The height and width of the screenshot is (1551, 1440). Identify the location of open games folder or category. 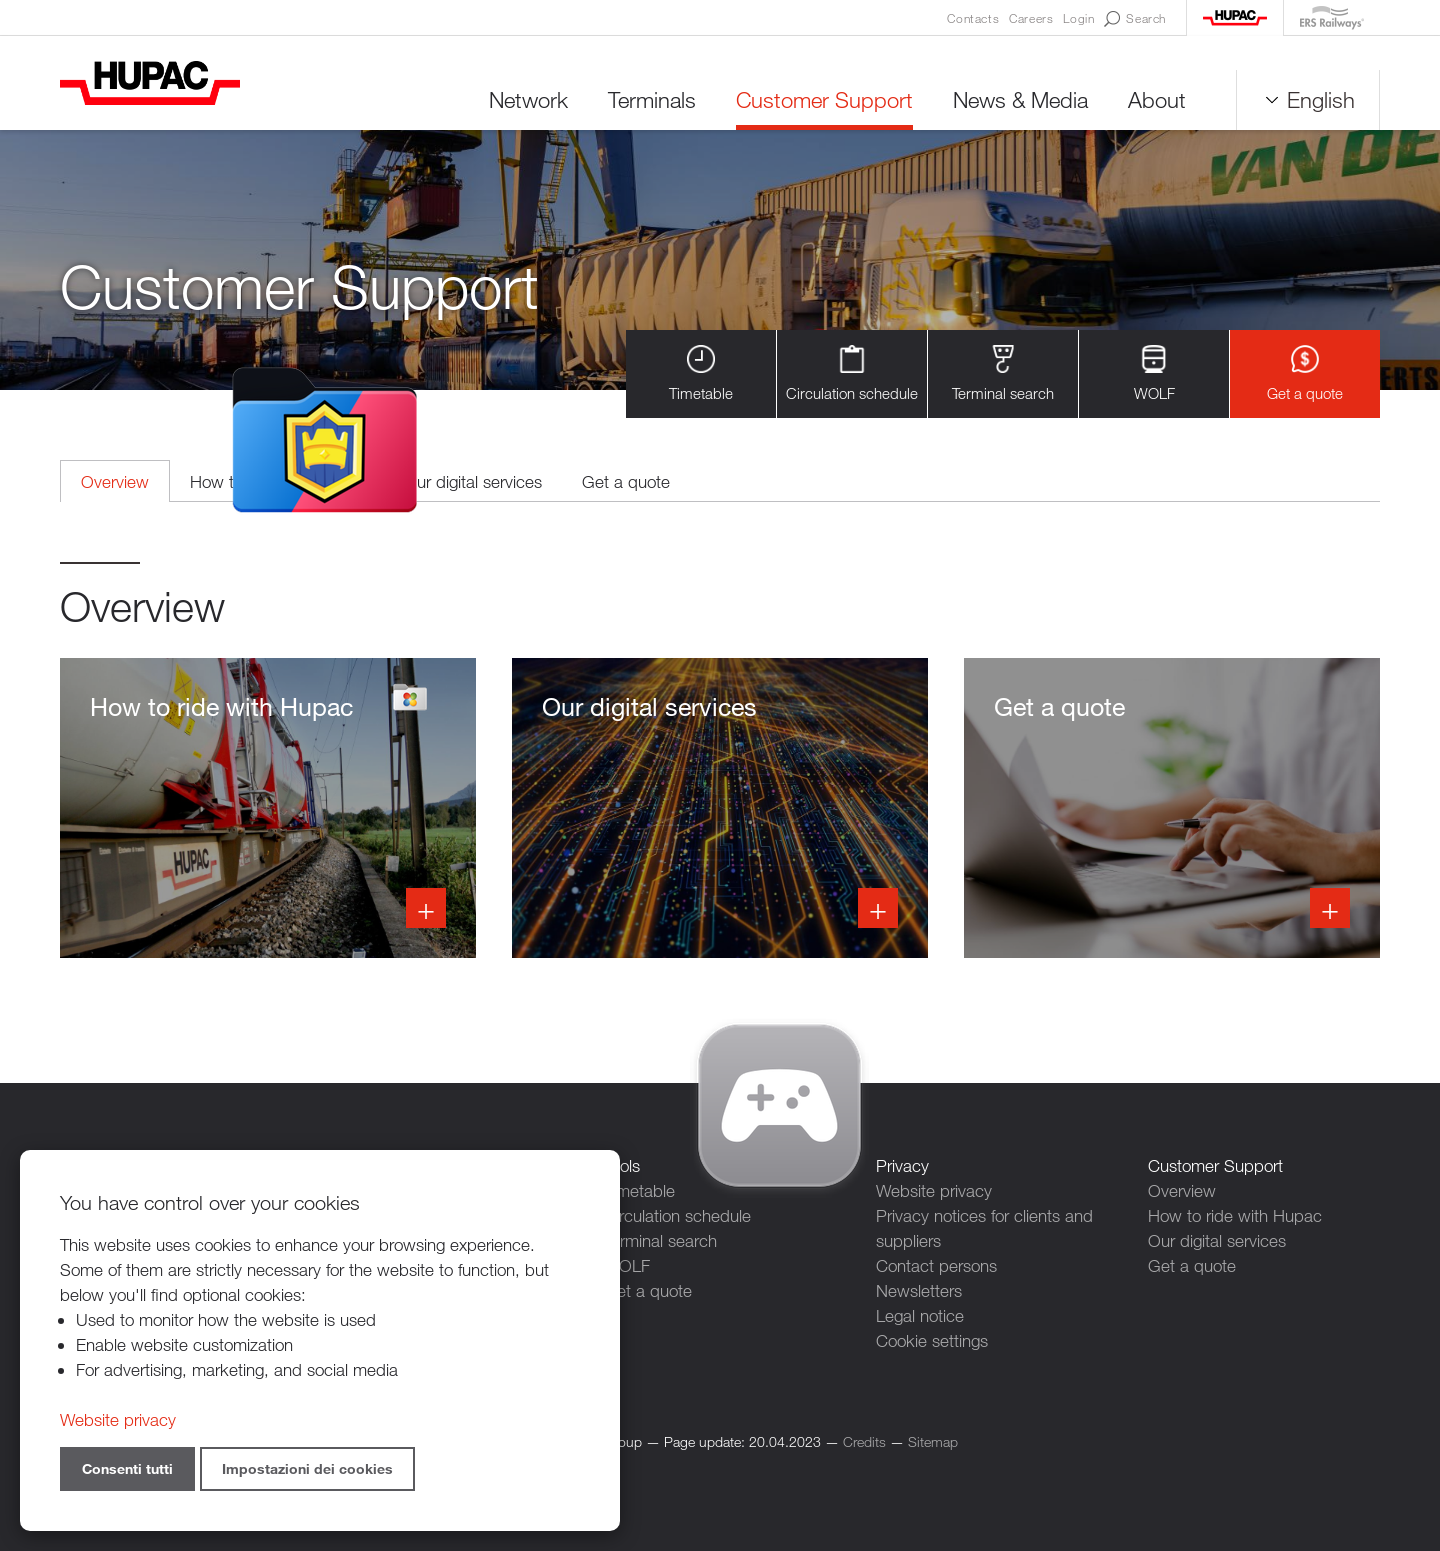
(779, 1105).